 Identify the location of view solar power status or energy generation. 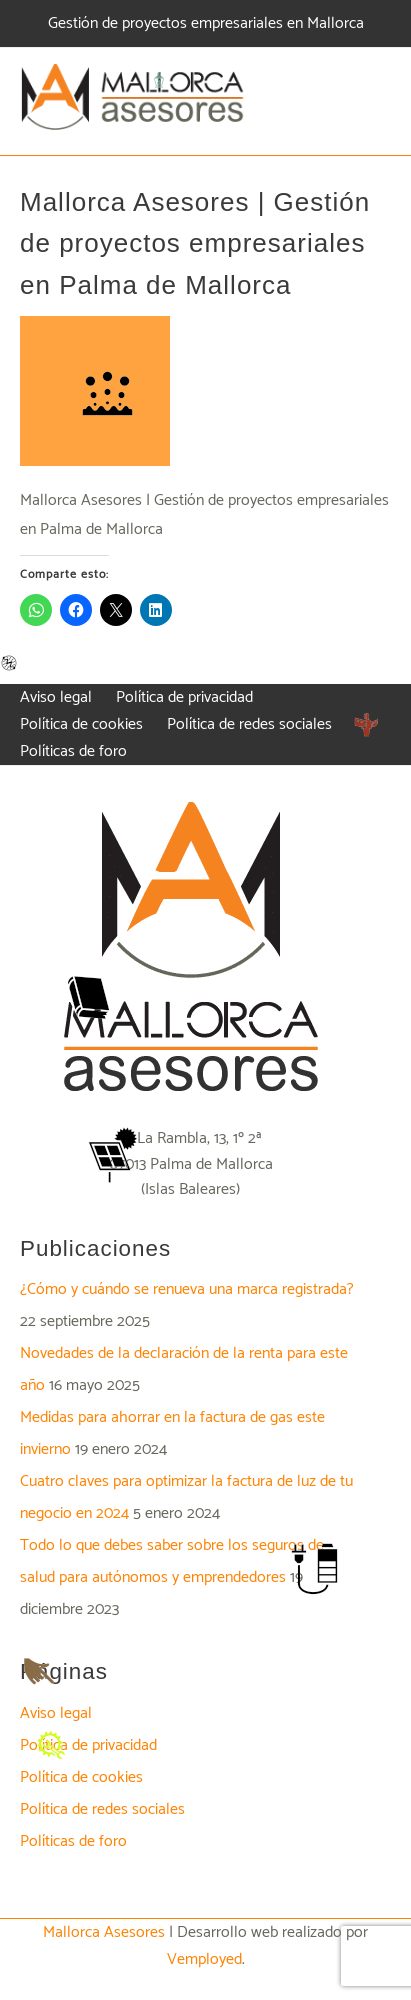
(113, 1155).